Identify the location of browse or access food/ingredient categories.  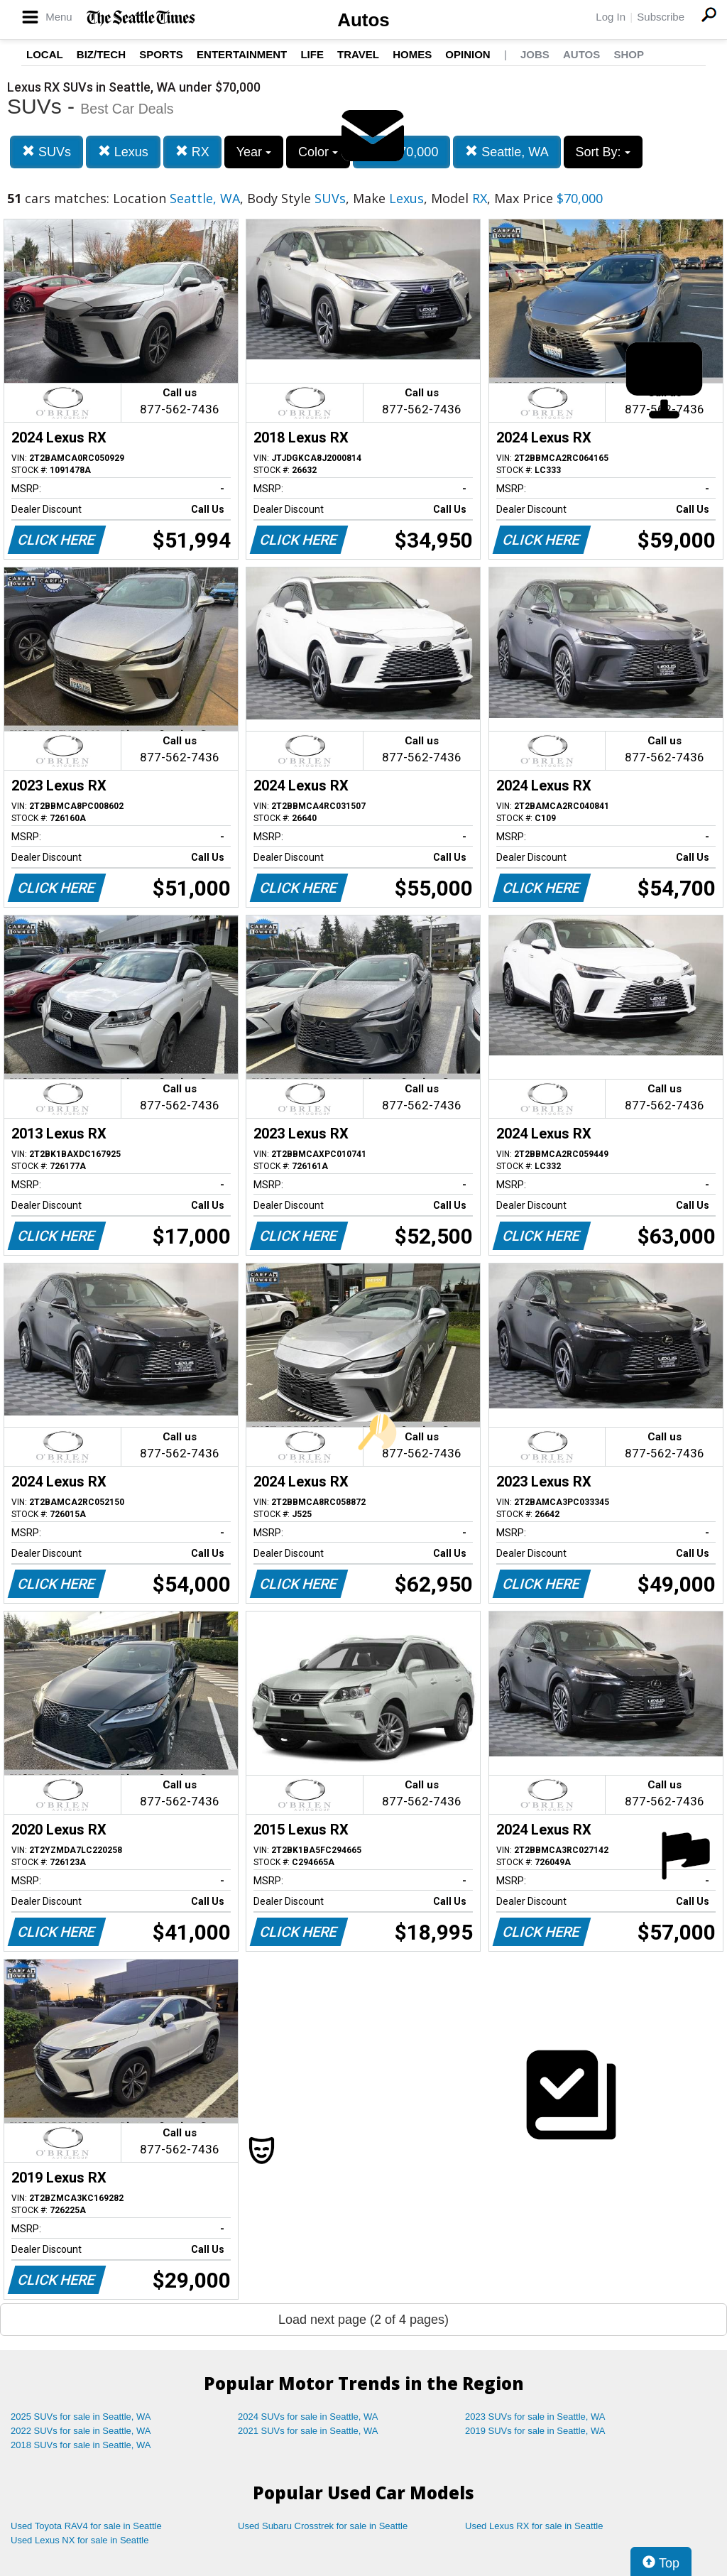
(113, 1016).